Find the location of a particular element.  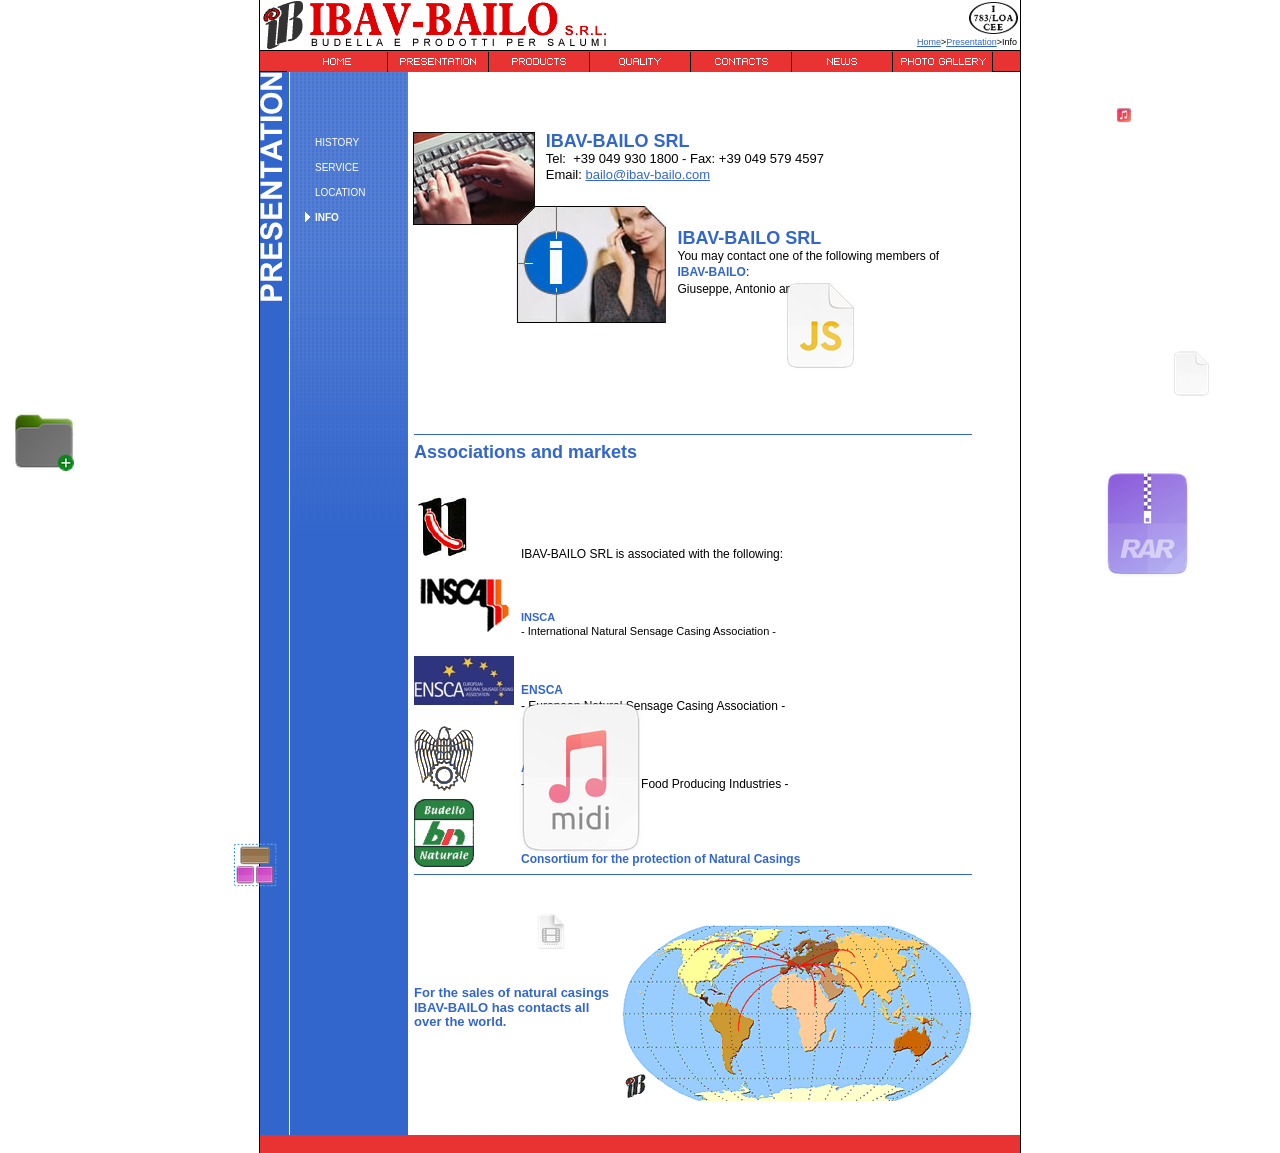

indicates an empty or zero-byte file is located at coordinates (1191, 373).